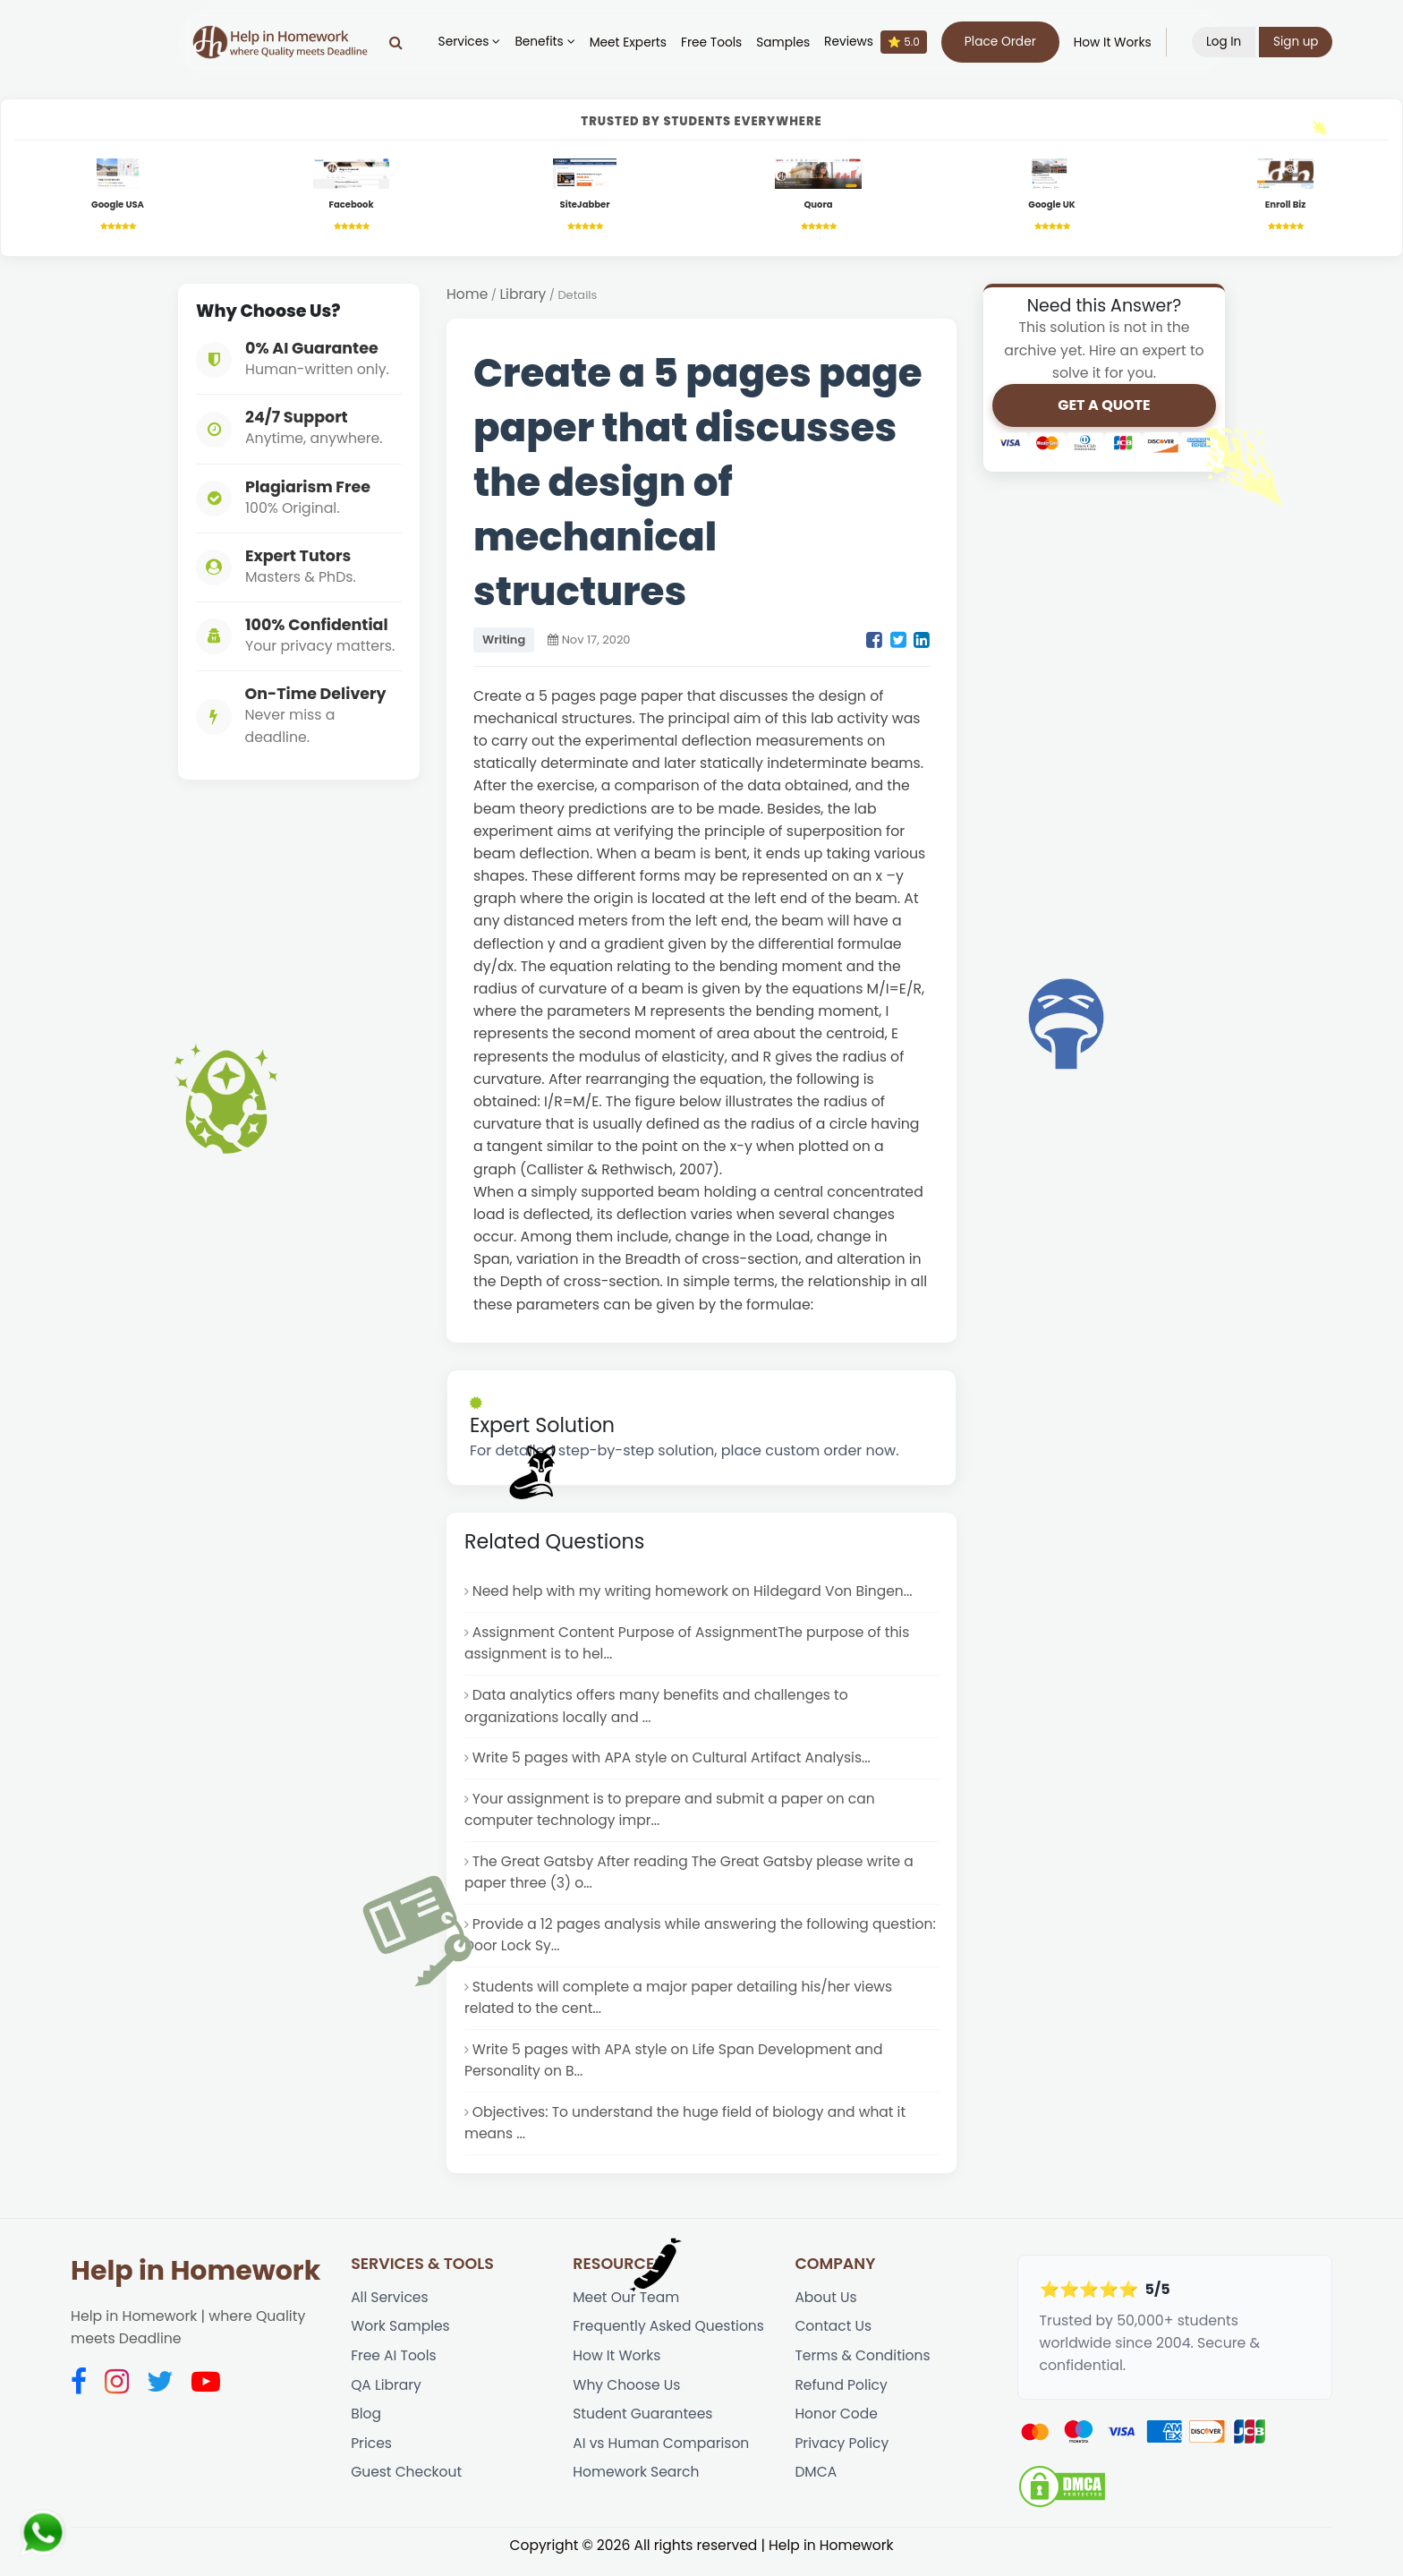 The width and height of the screenshot is (1403, 2576). What do you see at coordinates (226, 1098) in the screenshot?
I see `a cosmic or celestial themed collectible item` at bounding box center [226, 1098].